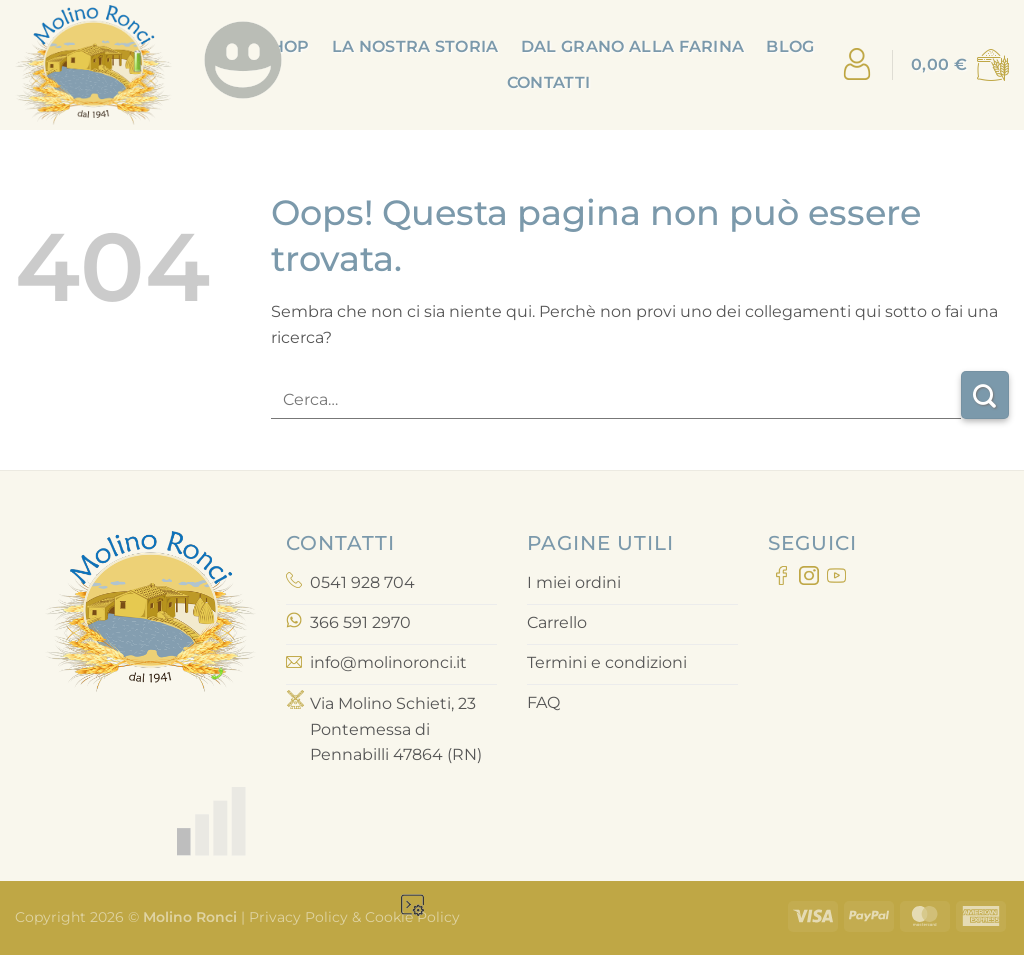  Describe the element at coordinates (217, 674) in the screenshot. I see `start a phone call` at that location.